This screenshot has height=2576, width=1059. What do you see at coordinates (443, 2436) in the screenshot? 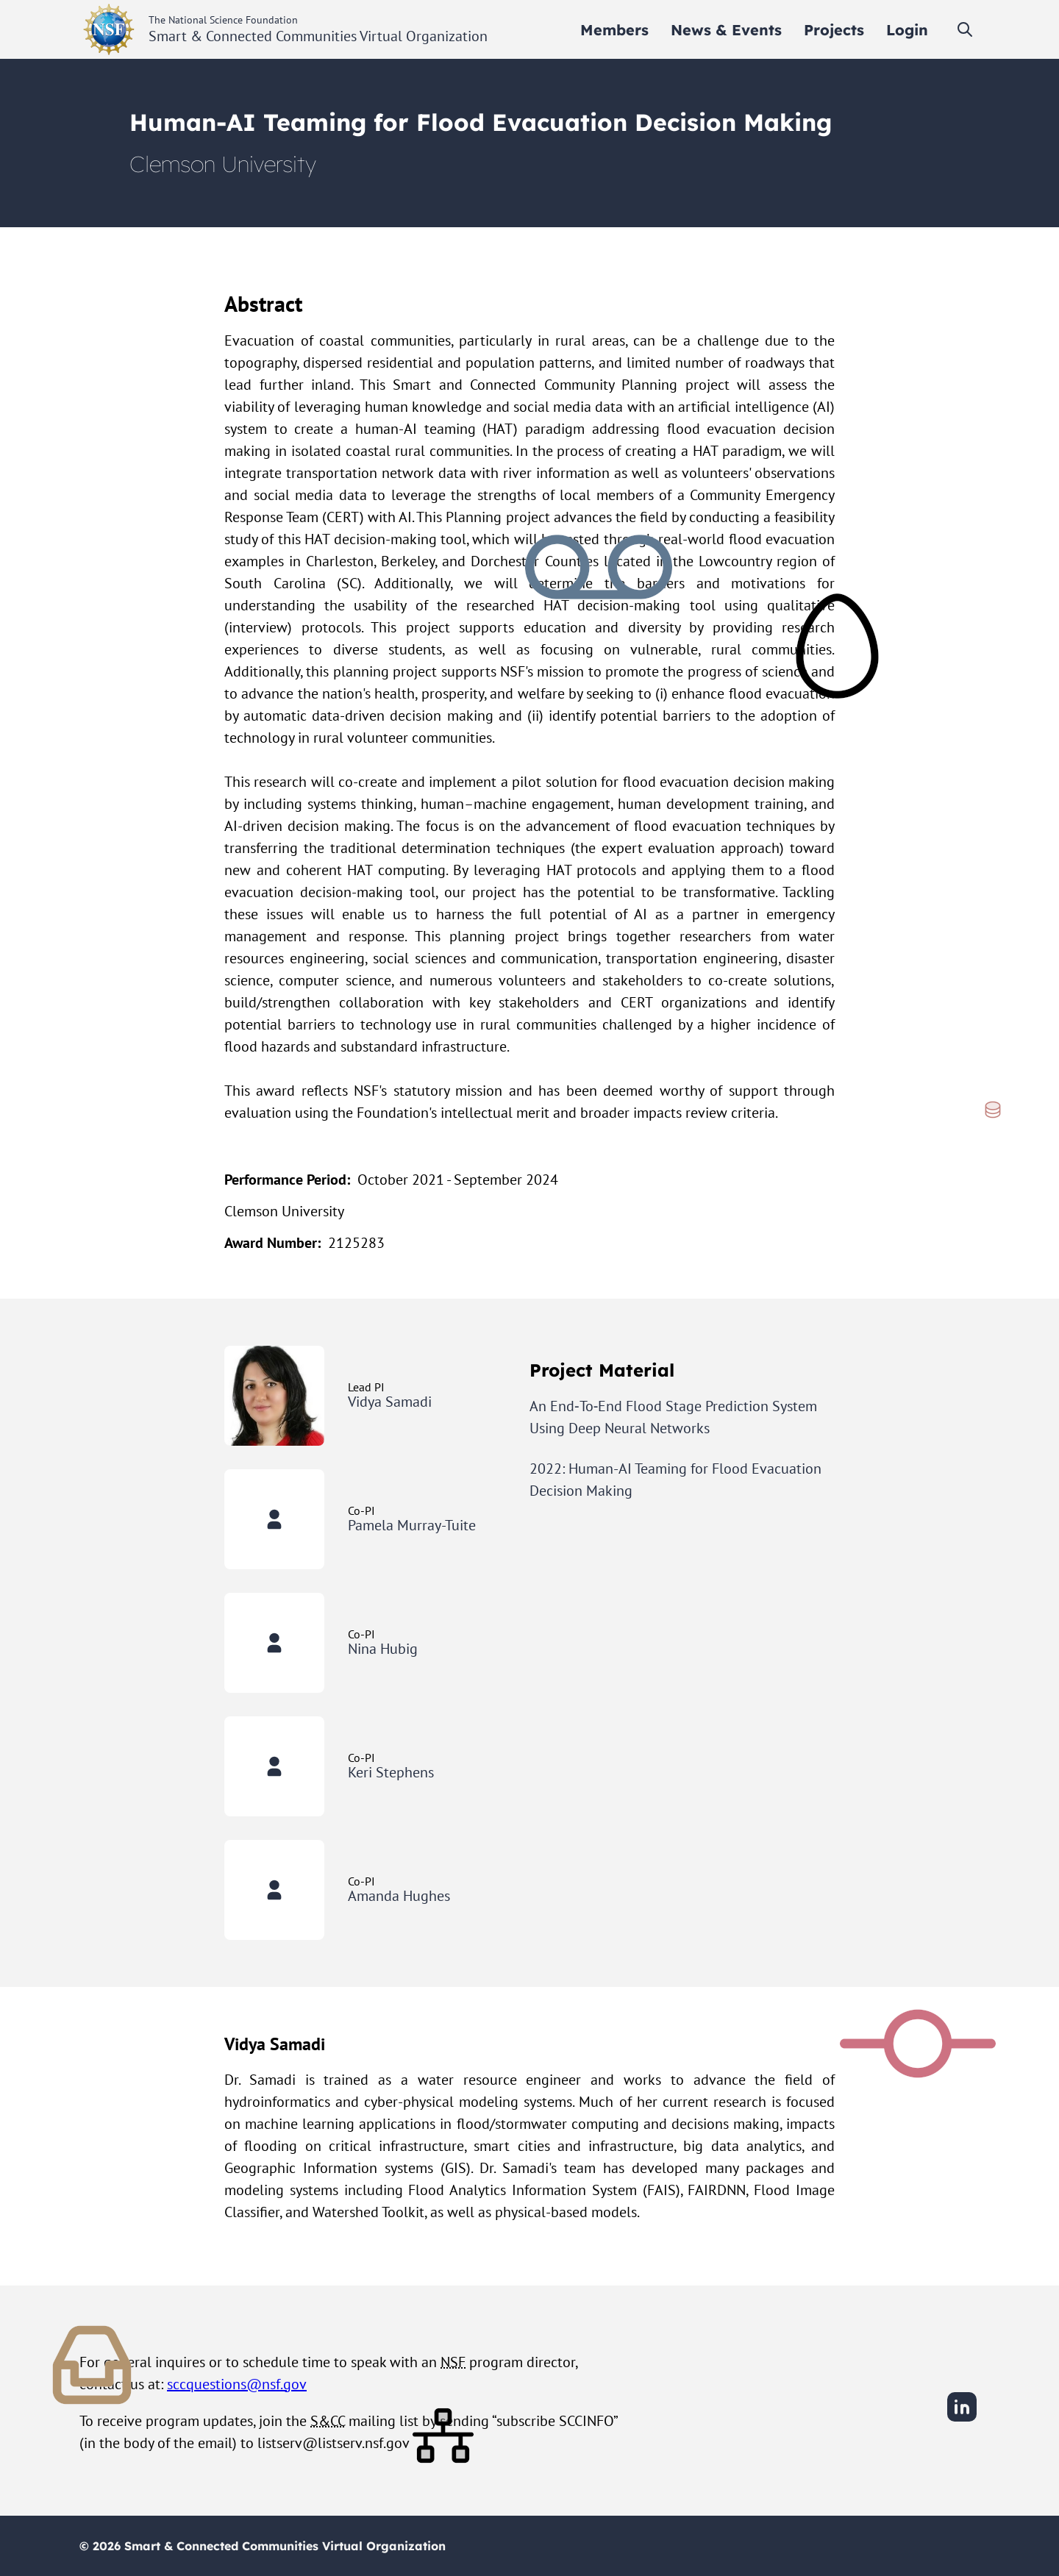
I see `view network topology or connected devices` at bounding box center [443, 2436].